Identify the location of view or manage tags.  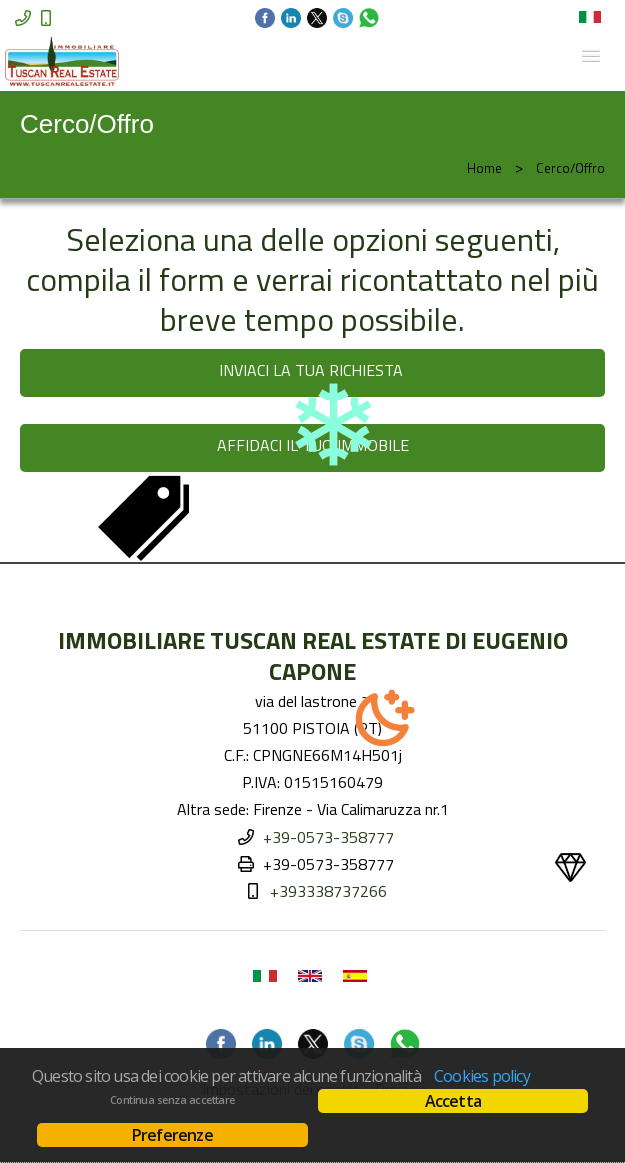
(143, 518).